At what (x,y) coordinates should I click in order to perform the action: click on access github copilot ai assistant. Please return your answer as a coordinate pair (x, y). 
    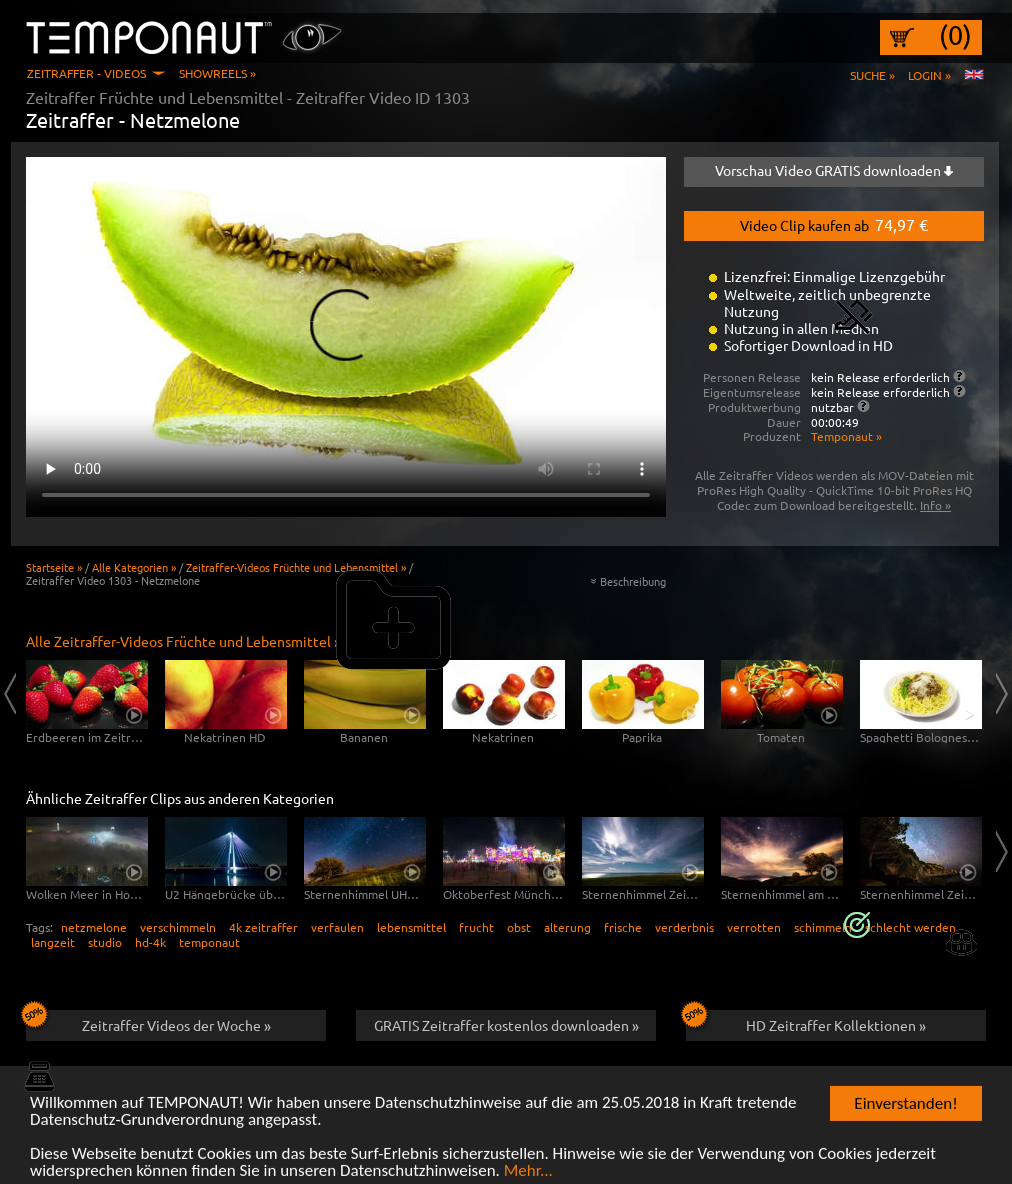
    Looking at the image, I should click on (961, 942).